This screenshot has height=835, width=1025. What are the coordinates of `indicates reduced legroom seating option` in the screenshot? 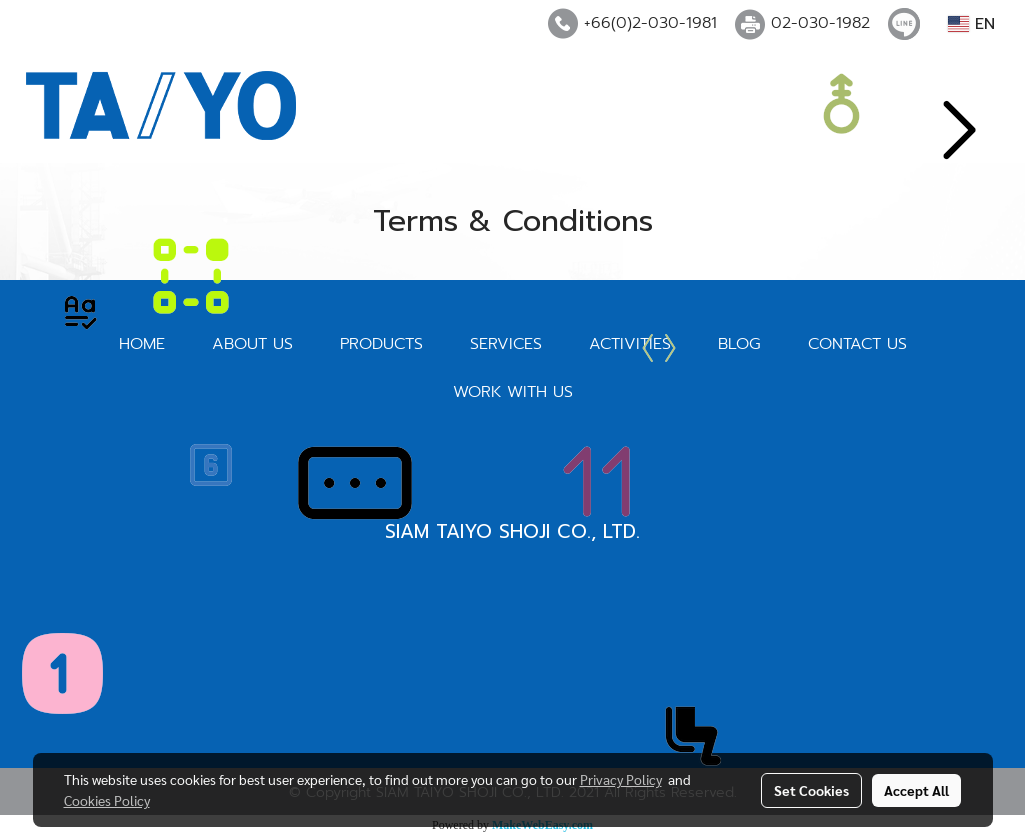 It's located at (695, 736).